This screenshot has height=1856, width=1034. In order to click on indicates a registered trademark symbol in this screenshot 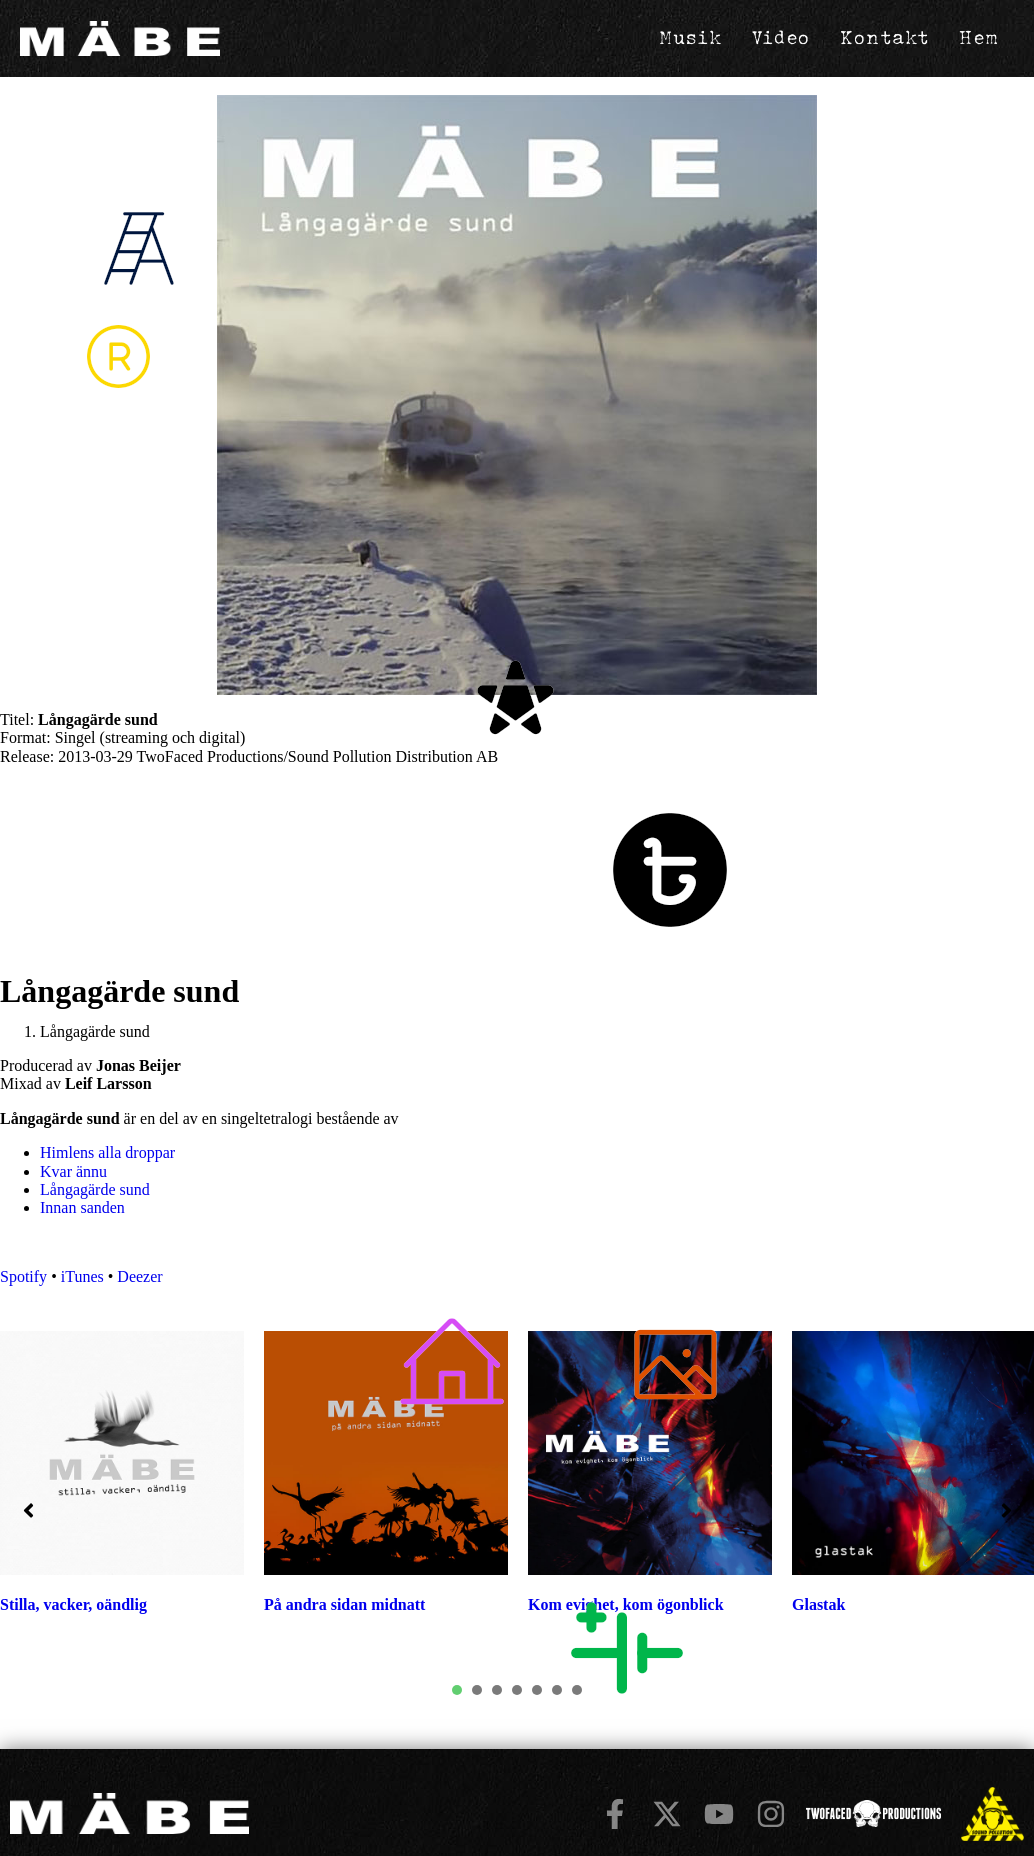, I will do `click(118, 356)`.